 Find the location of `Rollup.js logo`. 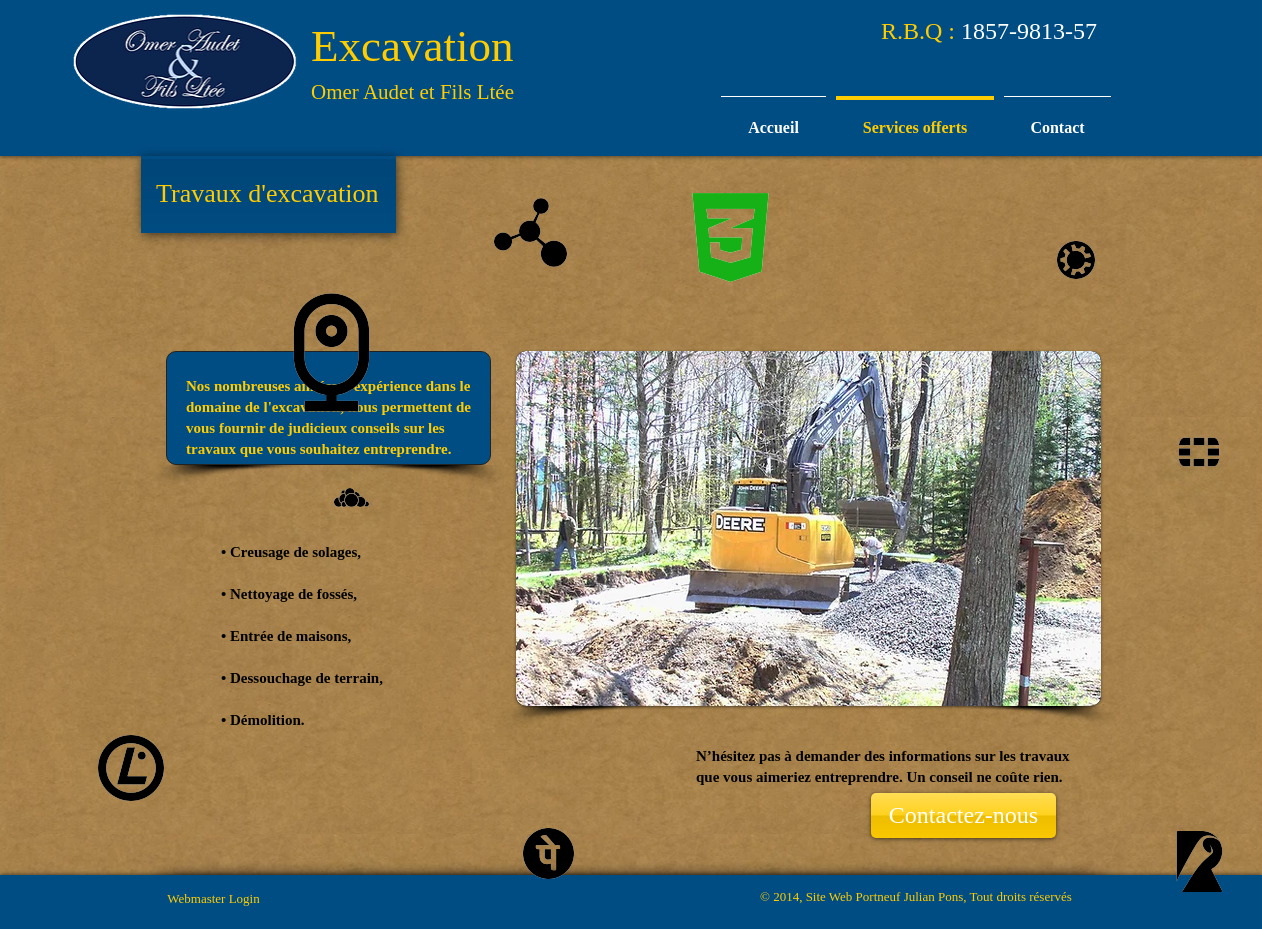

Rollup.js logo is located at coordinates (1199, 861).